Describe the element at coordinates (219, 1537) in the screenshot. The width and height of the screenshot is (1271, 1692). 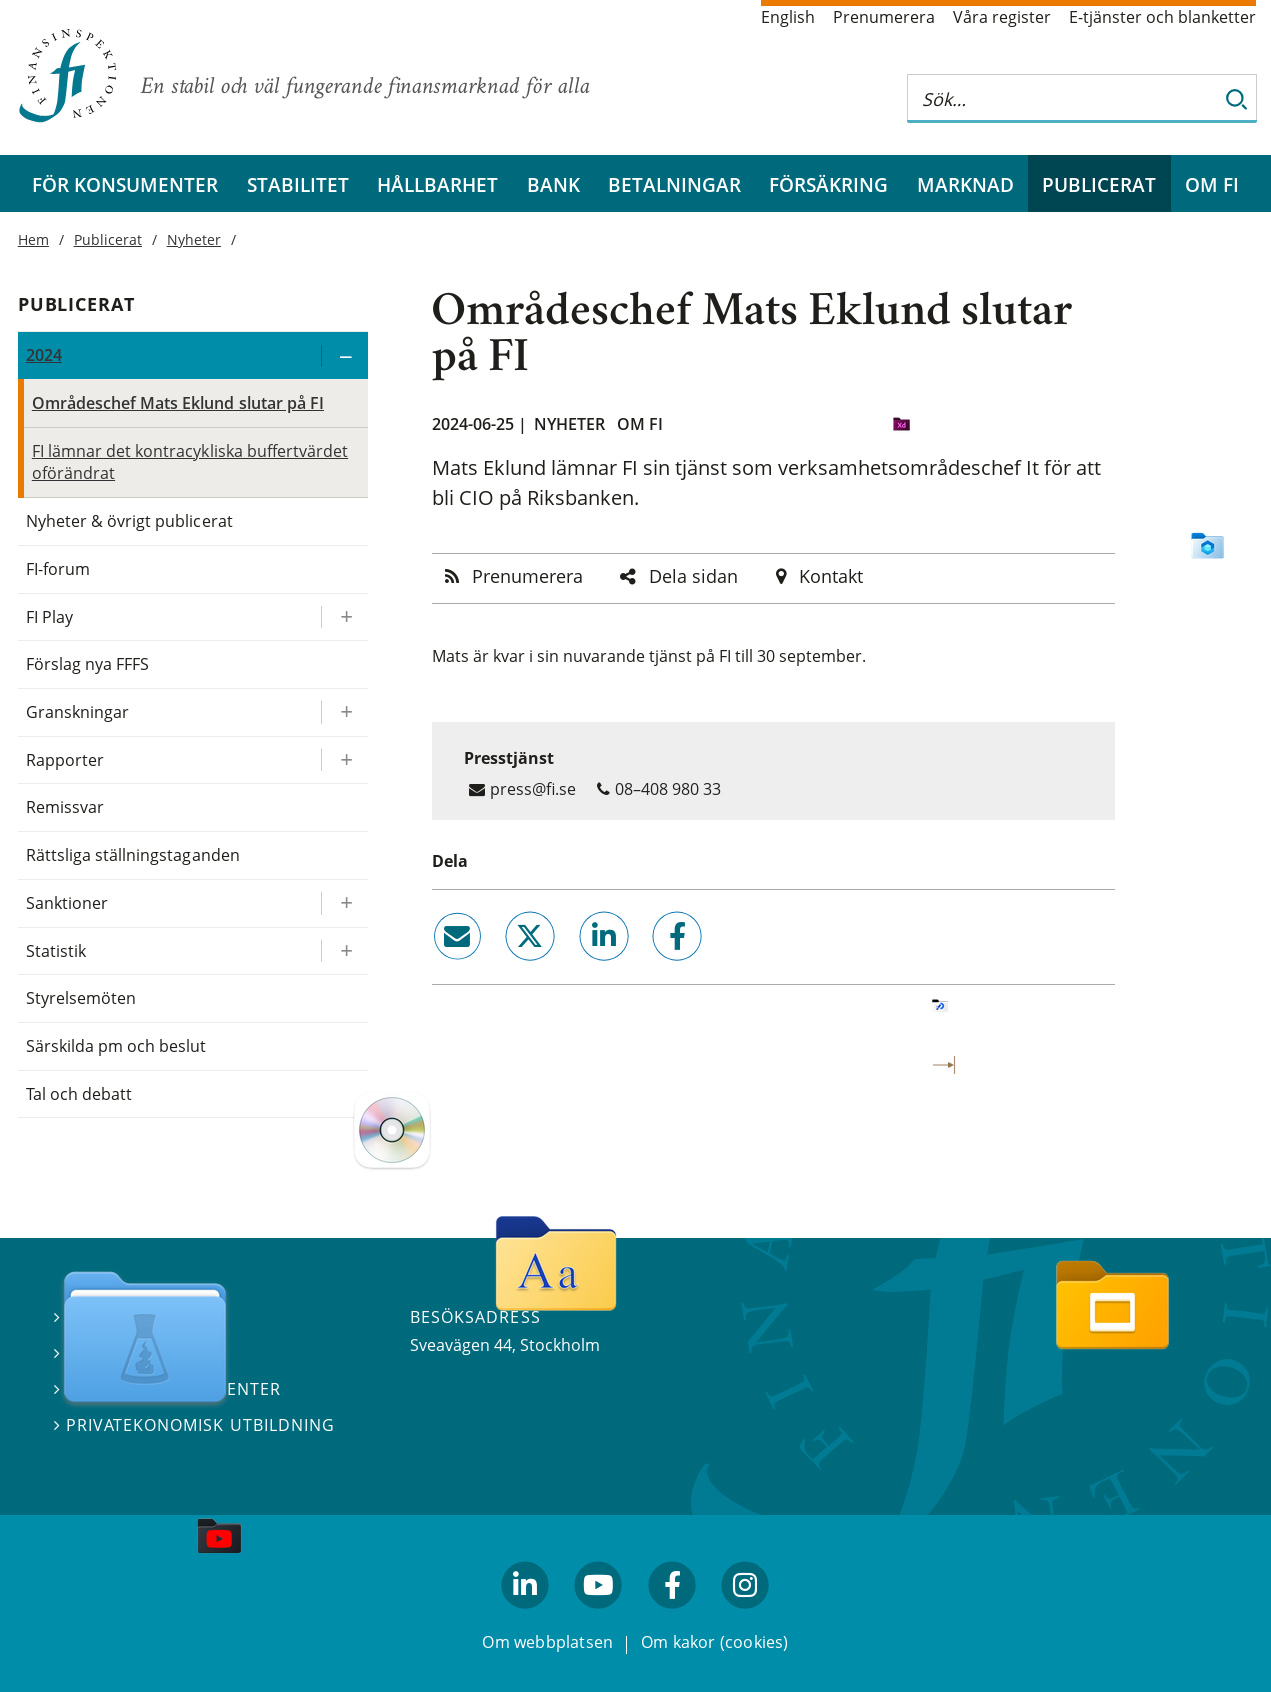
I see `open folder containing youtube downloads` at that location.